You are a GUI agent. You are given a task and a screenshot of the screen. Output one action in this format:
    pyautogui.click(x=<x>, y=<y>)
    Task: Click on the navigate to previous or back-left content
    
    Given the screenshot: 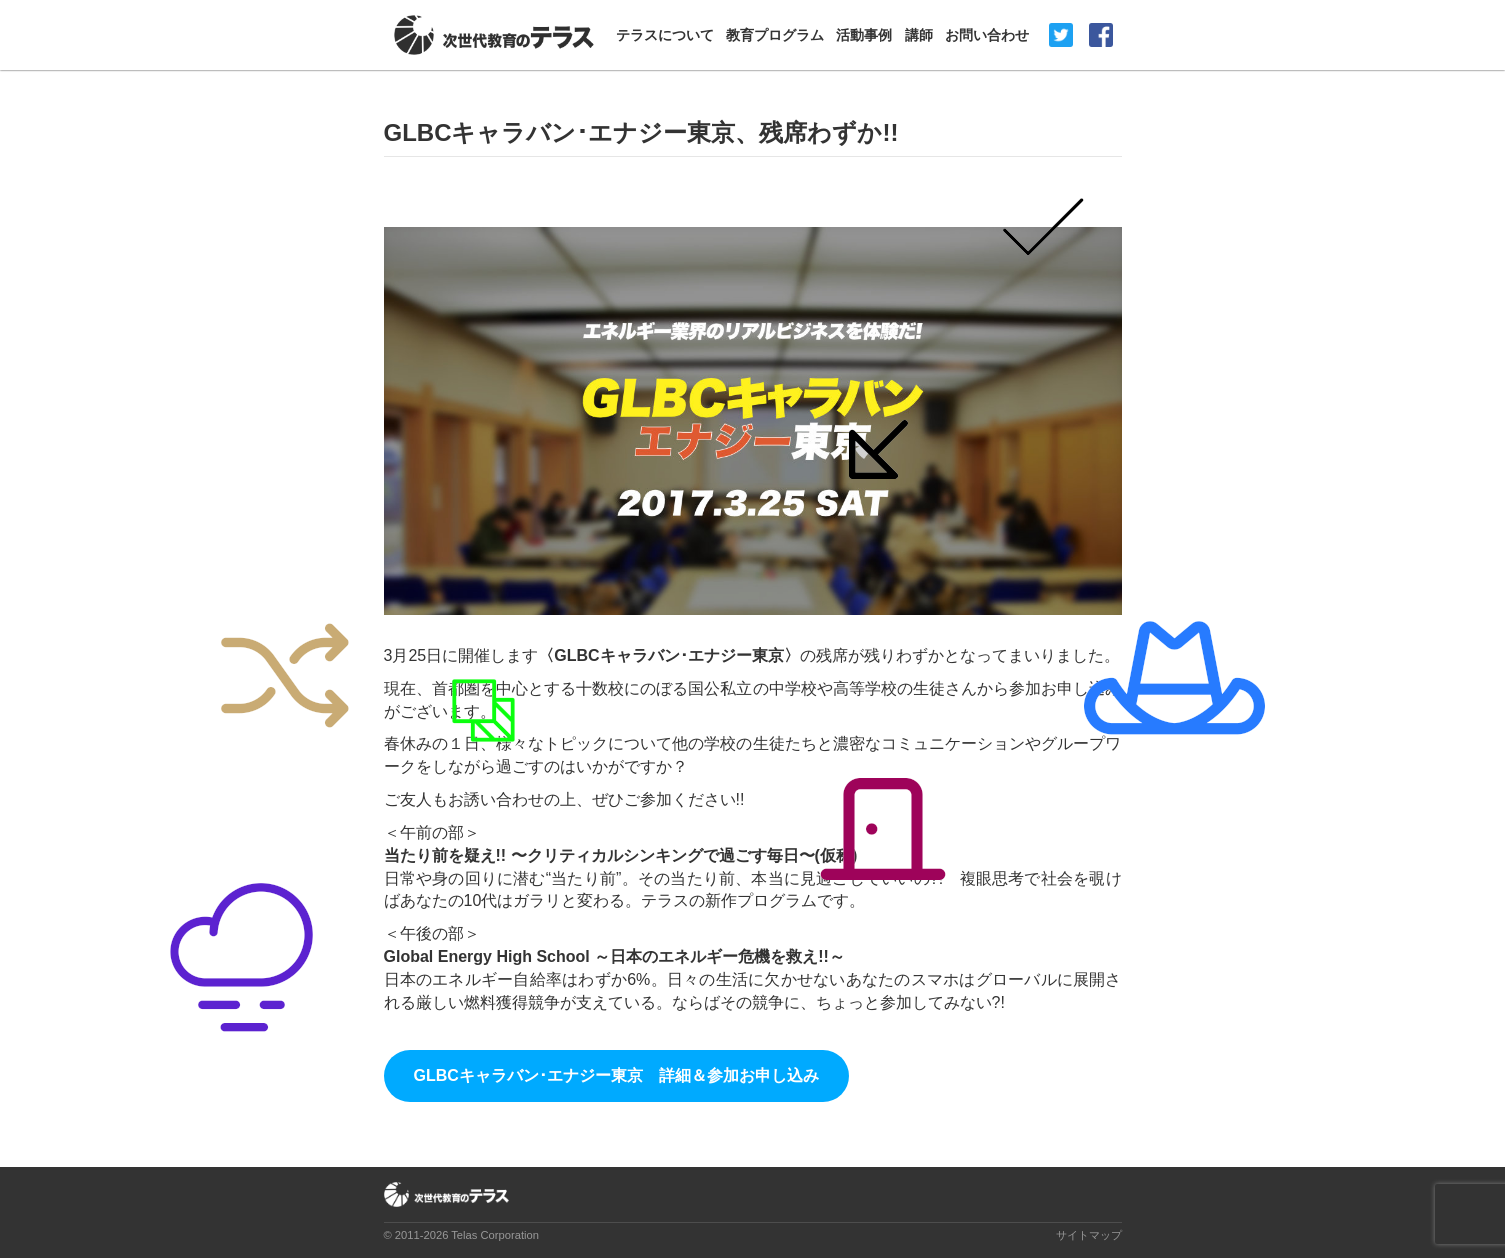 What is the action you would take?
    pyautogui.click(x=878, y=449)
    